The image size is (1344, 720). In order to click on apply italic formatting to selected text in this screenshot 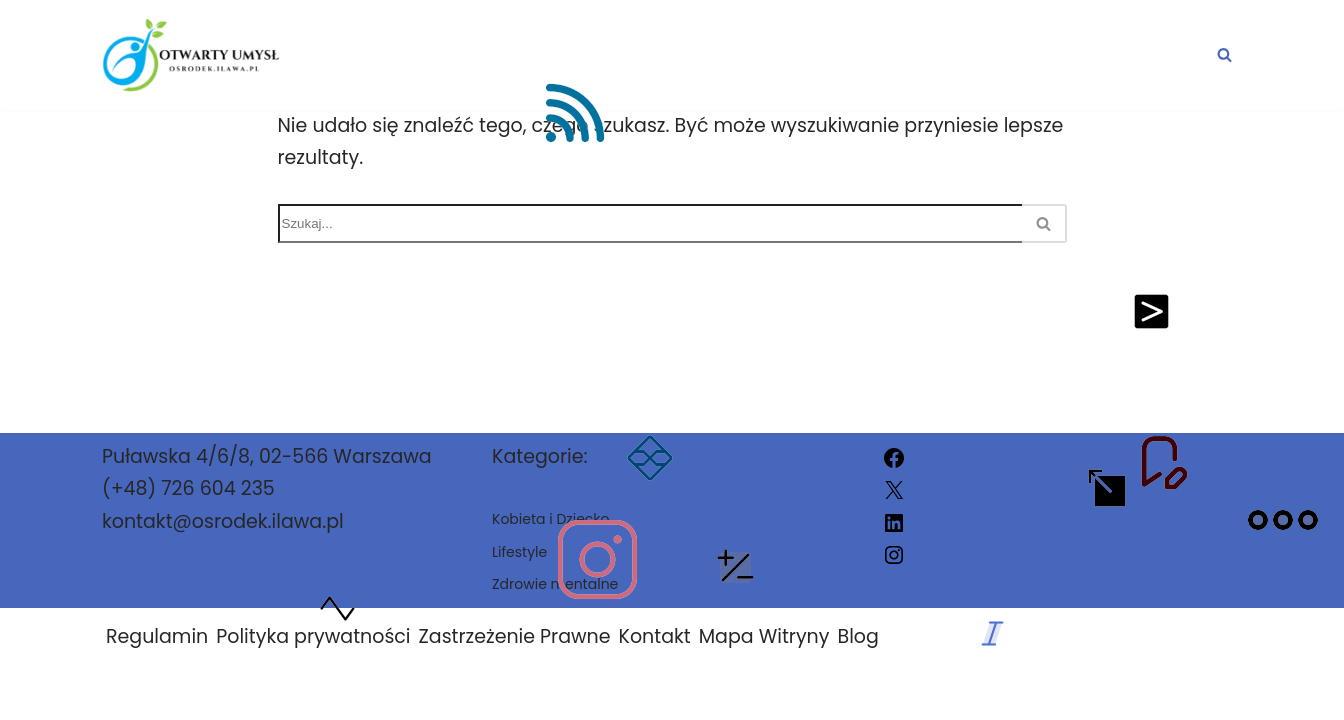, I will do `click(992, 633)`.